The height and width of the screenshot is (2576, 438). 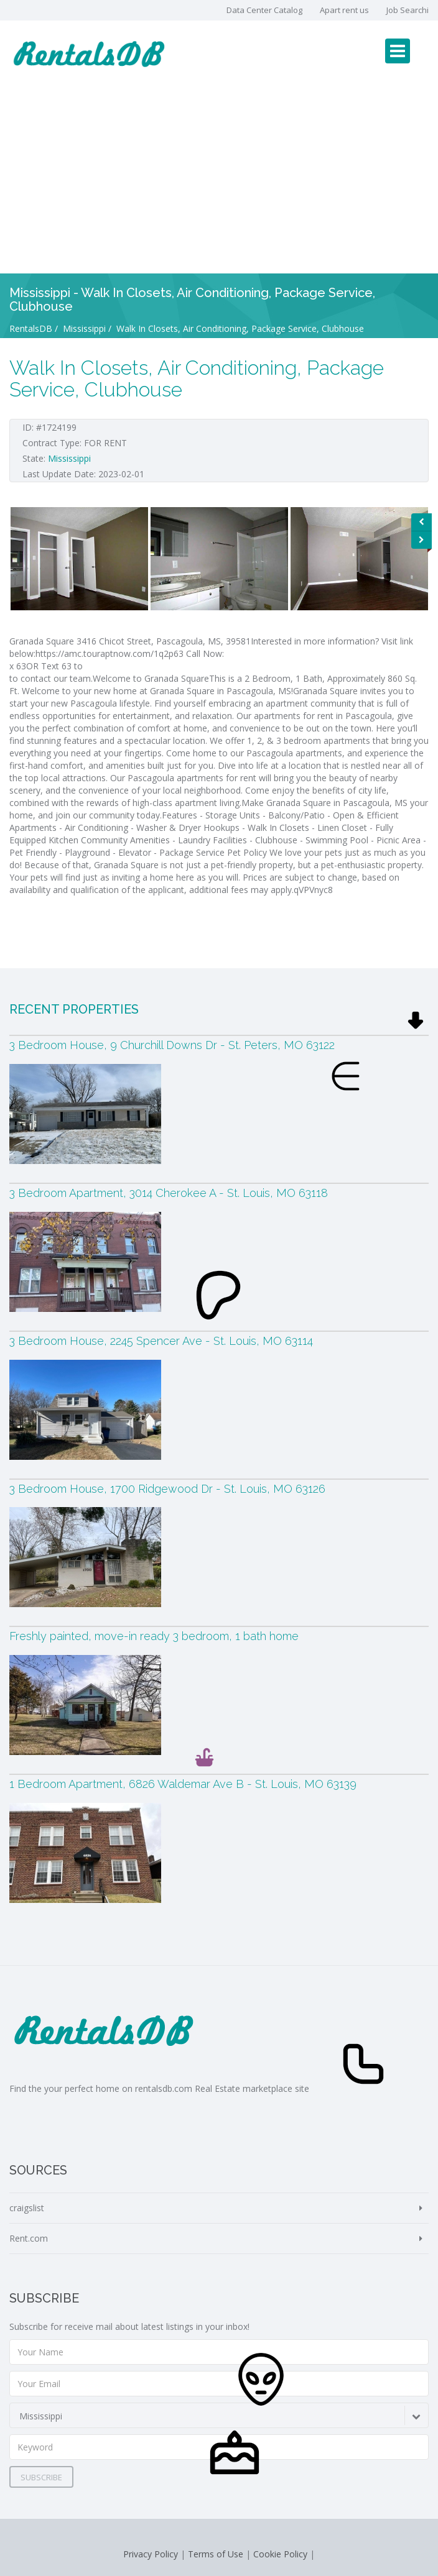 I want to click on indicates kitchen or bathroom facilities, so click(x=204, y=1757).